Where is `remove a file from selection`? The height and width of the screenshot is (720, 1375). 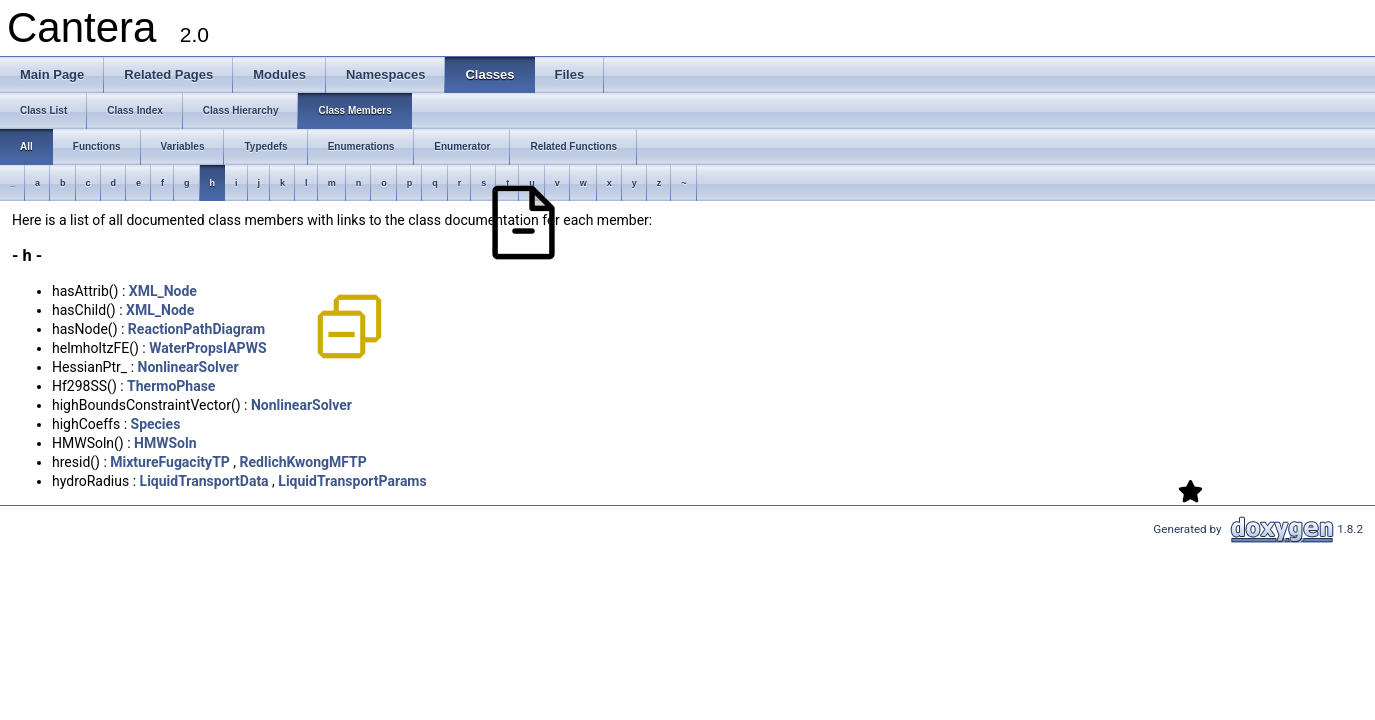
remove a file from selection is located at coordinates (523, 222).